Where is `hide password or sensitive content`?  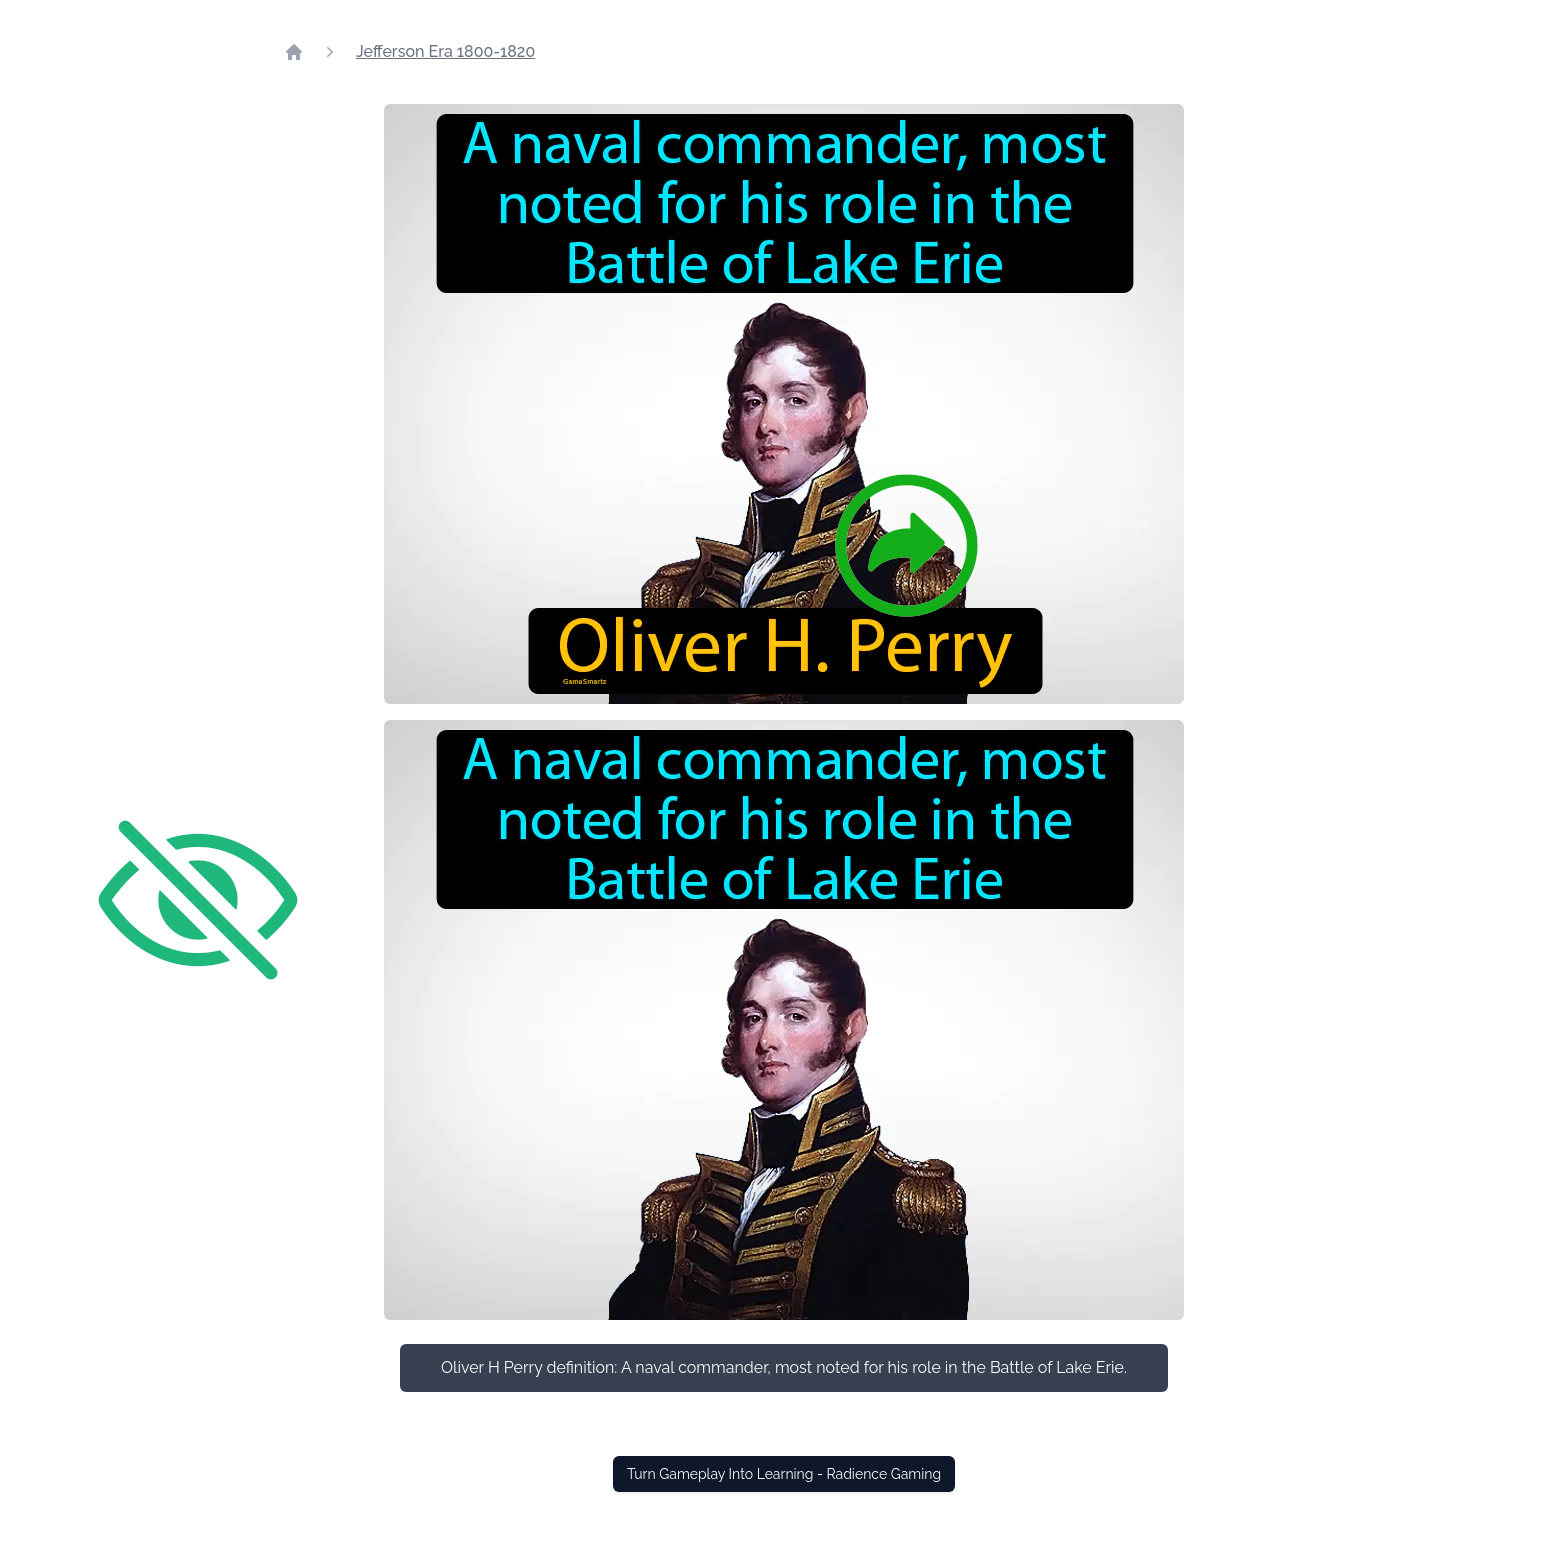 hide password or sensitive content is located at coordinates (198, 900).